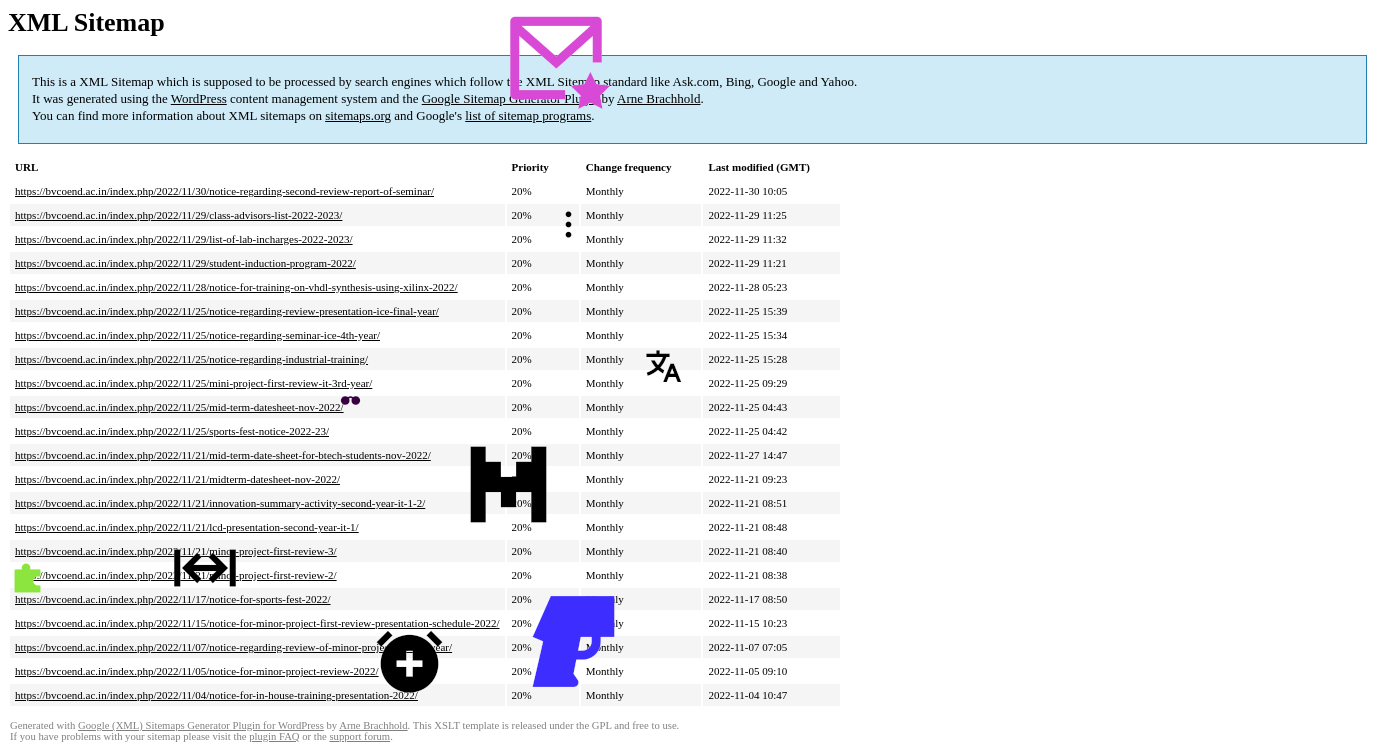 The image size is (1385, 752). Describe the element at coordinates (205, 568) in the screenshot. I see `expand content to full width` at that location.